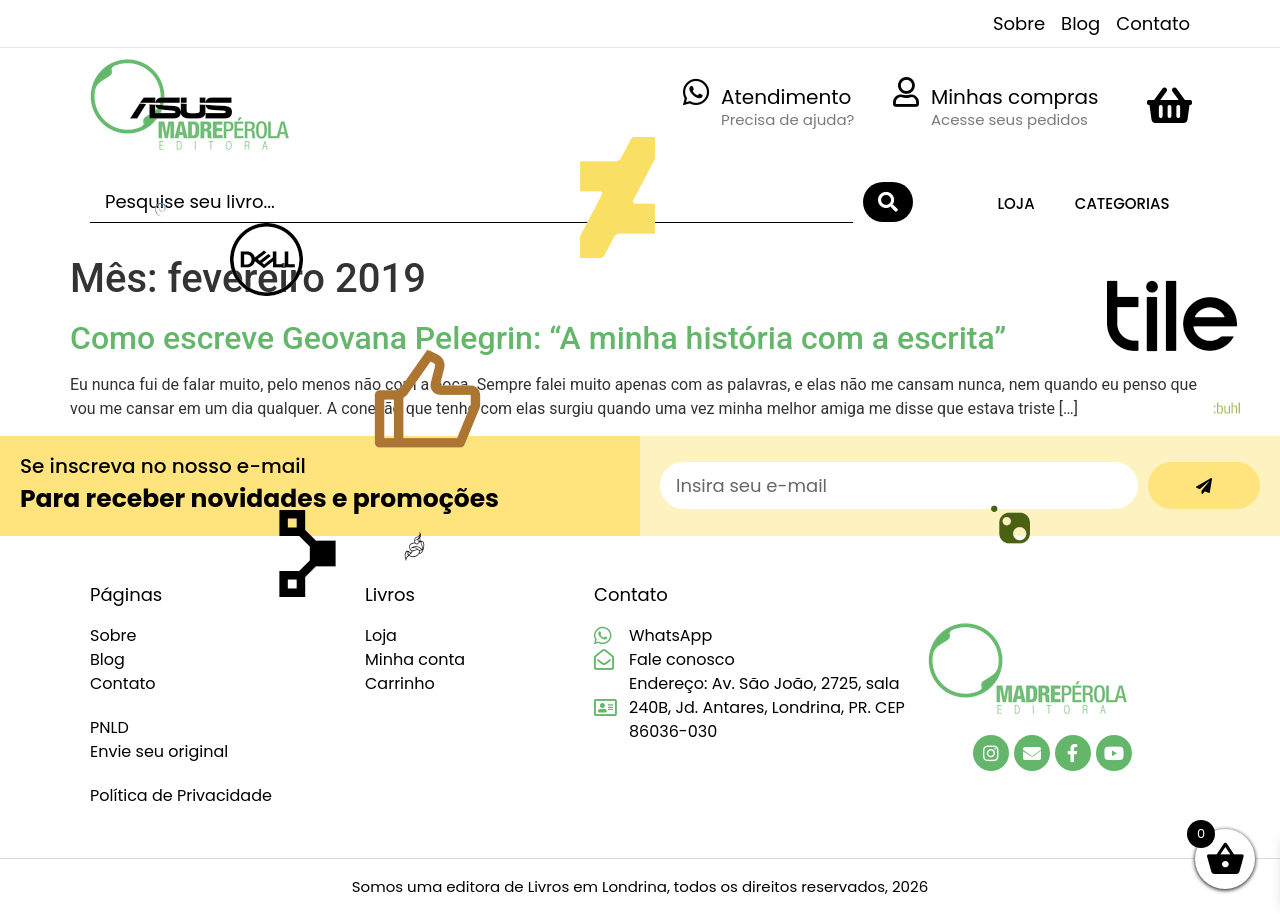 The width and height of the screenshot is (1280, 914). What do you see at coordinates (1227, 408) in the screenshot?
I see `buhl company logo` at bounding box center [1227, 408].